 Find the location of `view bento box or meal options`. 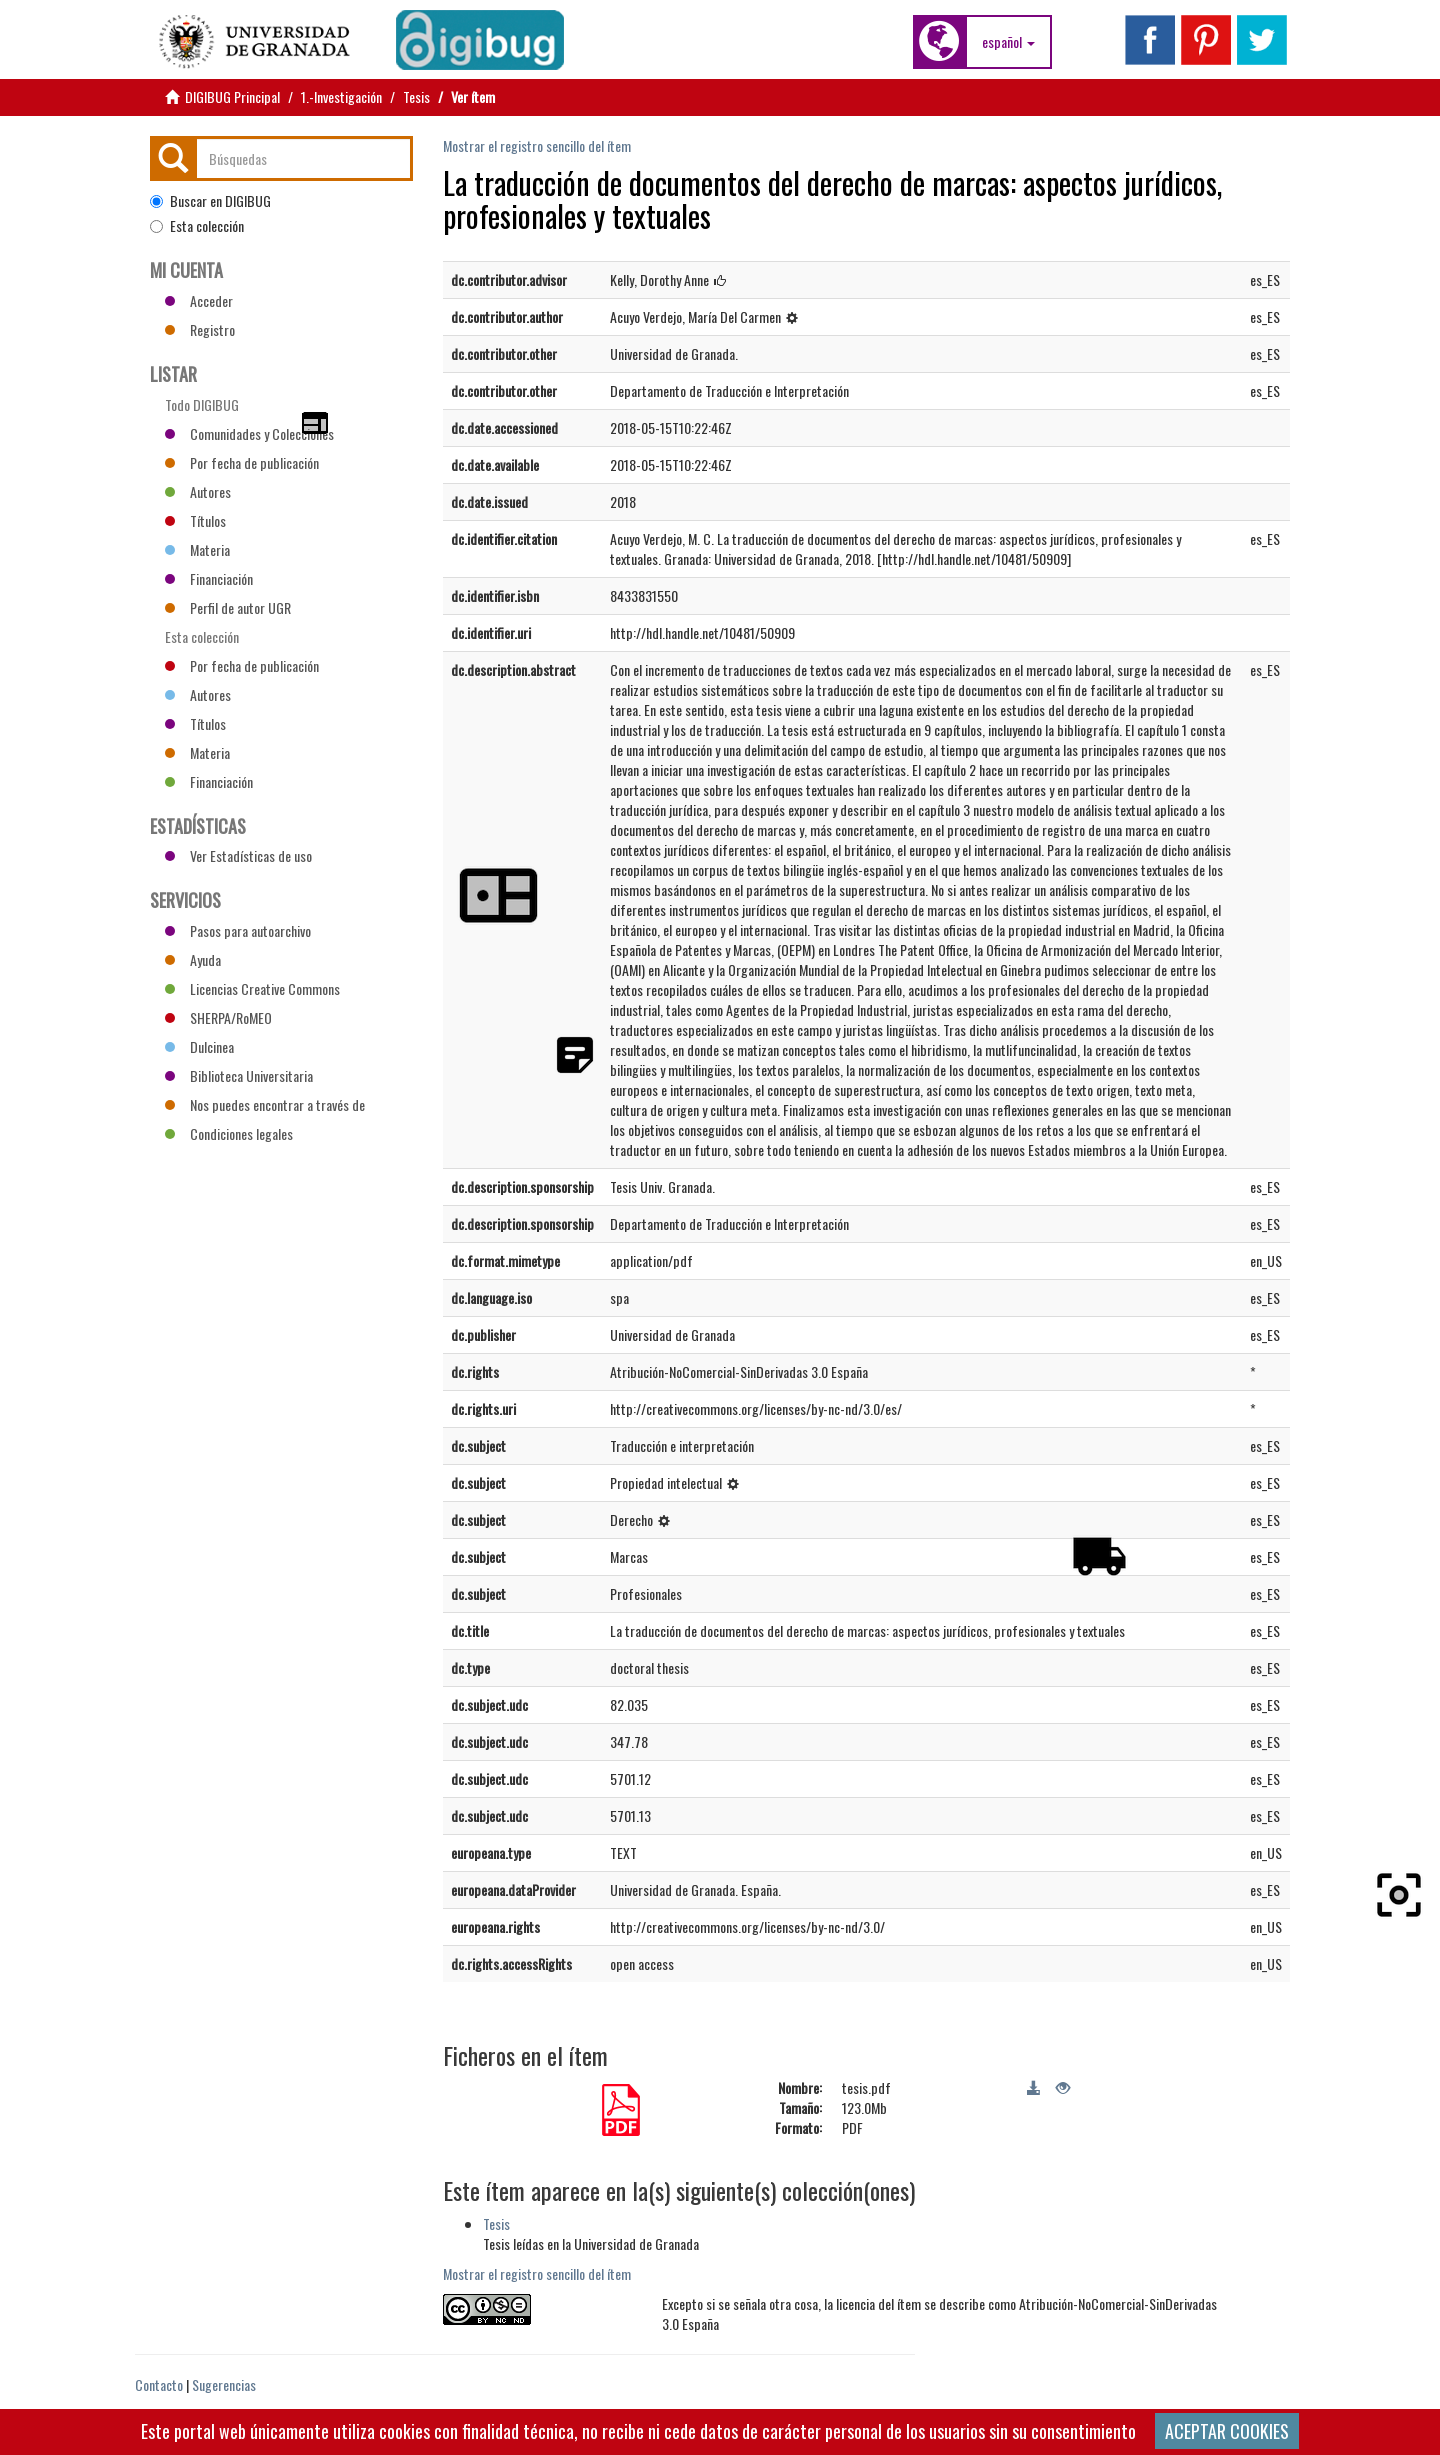

view bento box or meal options is located at coordinates (498, 895).